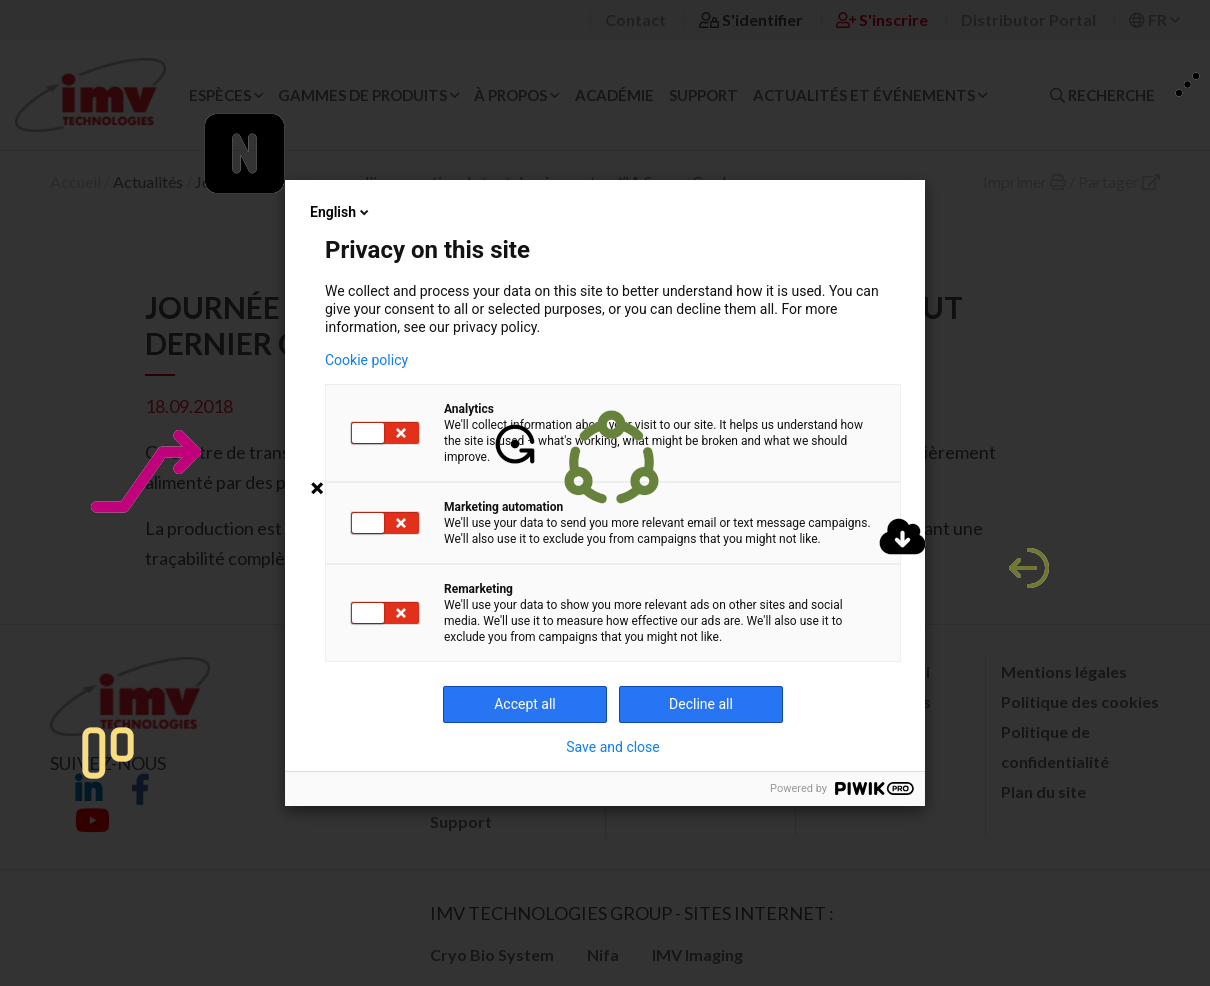 This screenshot has height=986, width=1210. Describe the element at coordinates (515, 444) in the screenshot. I see `rotate or refresh content` at that location.